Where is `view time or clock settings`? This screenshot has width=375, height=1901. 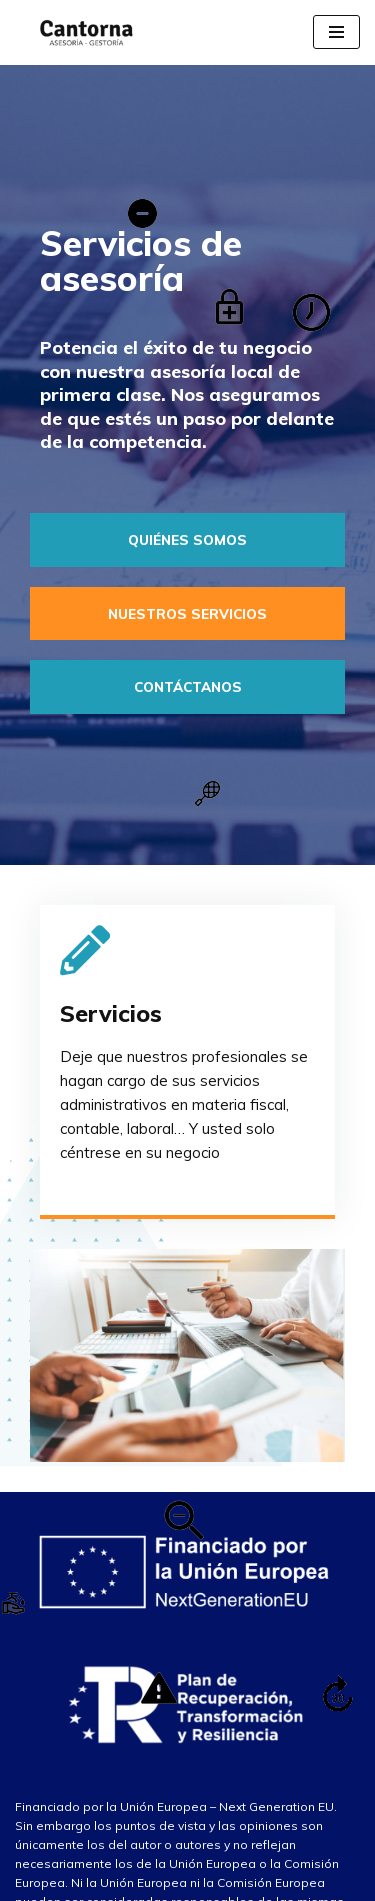
view time or clock settings is located at coordinates (311, 312).